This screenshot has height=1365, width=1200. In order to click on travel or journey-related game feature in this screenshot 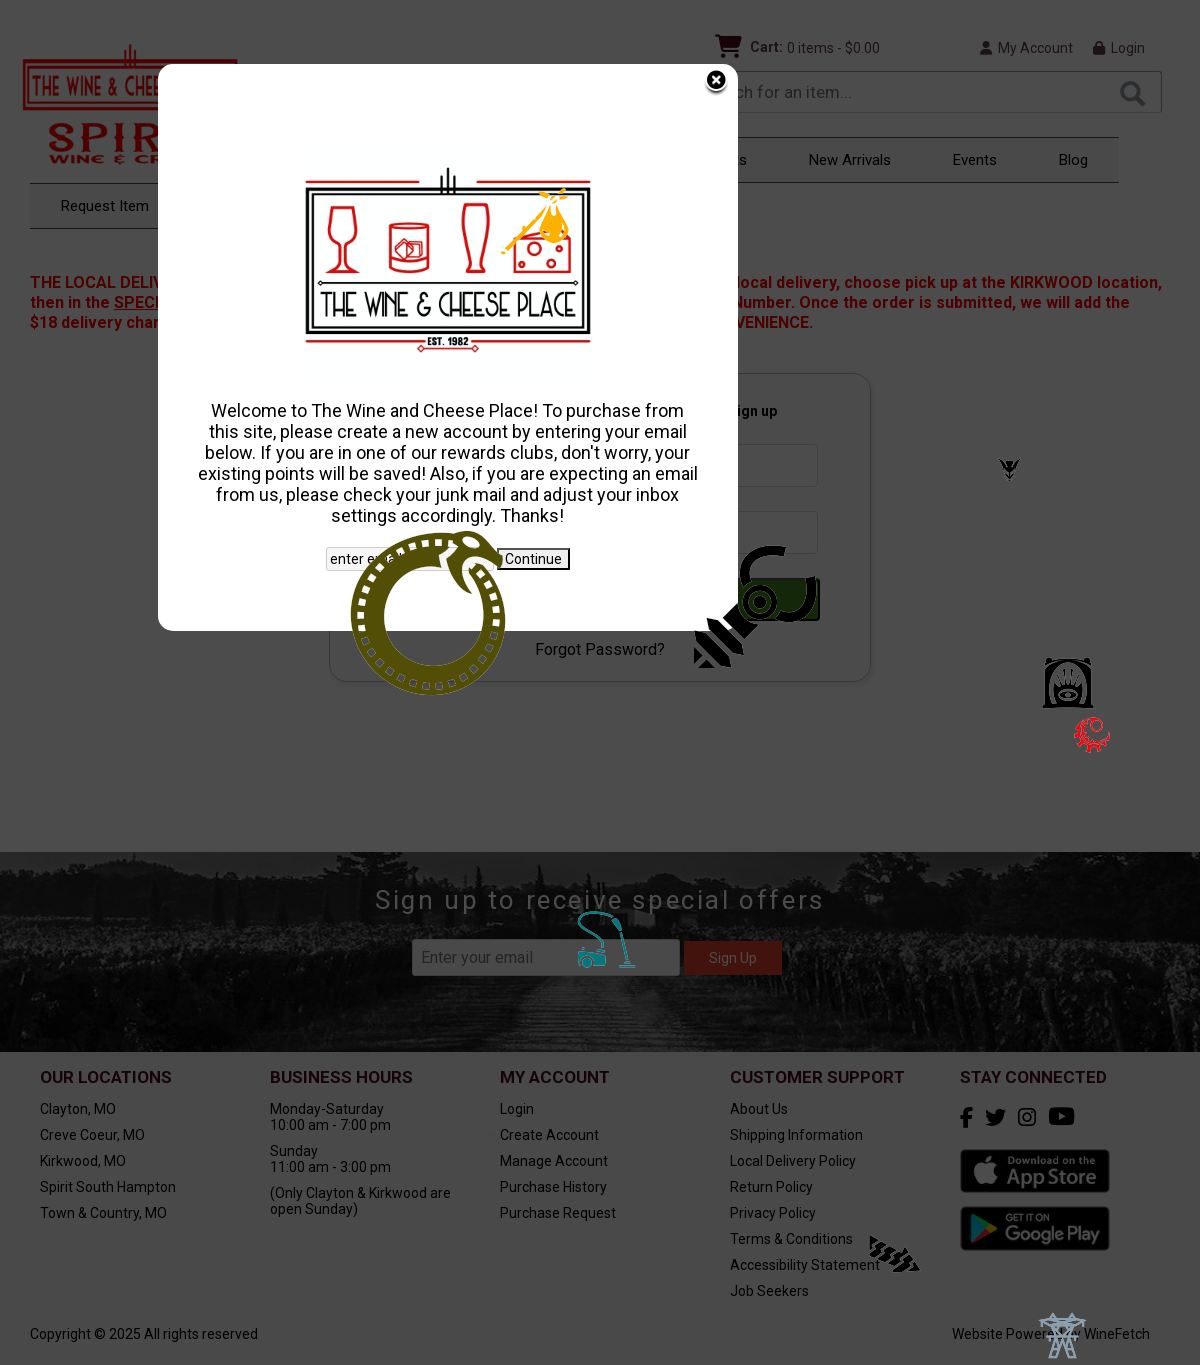, I will do `click(533, 220)`.